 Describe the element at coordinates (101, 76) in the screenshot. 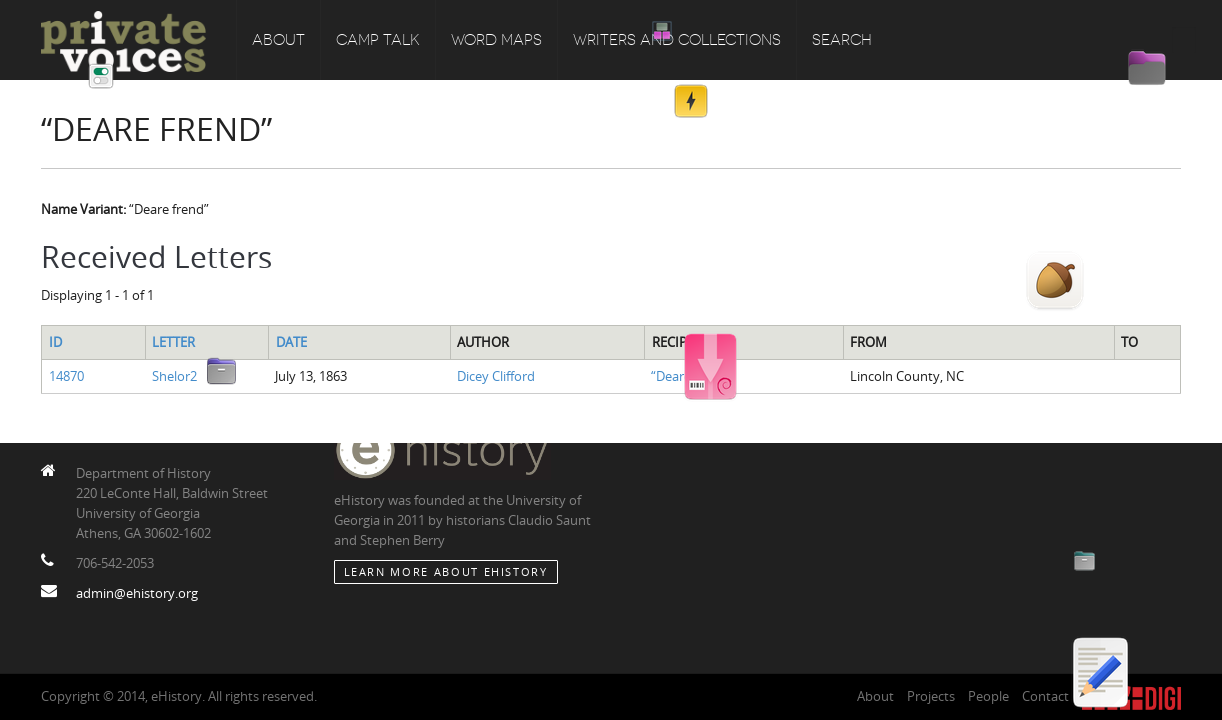

I see `open desktop preferences and settings` at that location.